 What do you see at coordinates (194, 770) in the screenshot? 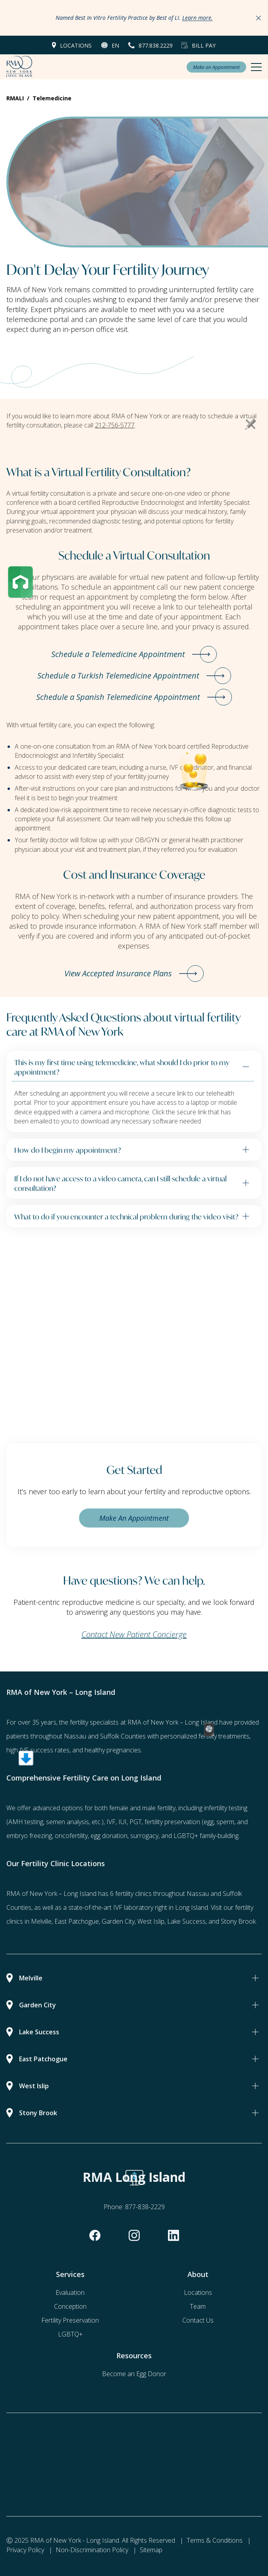
I see `access particle emitter effects library in iMovie` at bounding box center [194, 770].